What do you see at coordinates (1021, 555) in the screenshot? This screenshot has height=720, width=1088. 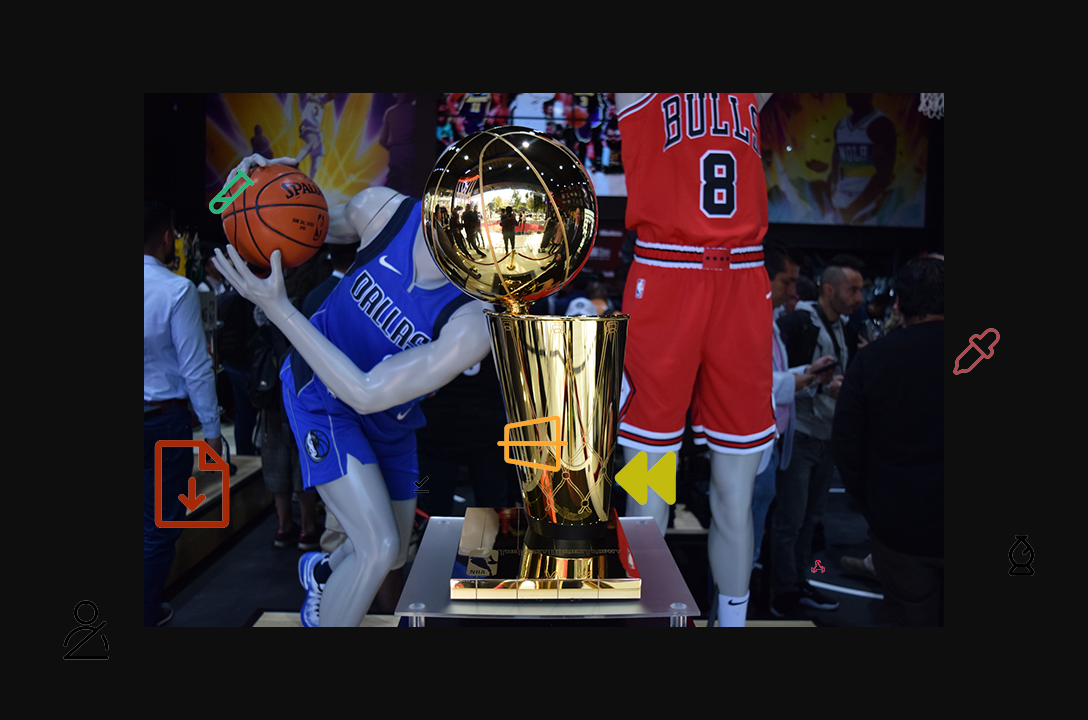 I see `select the bishop piece in a chess game` at bounding box center [1021, 555].